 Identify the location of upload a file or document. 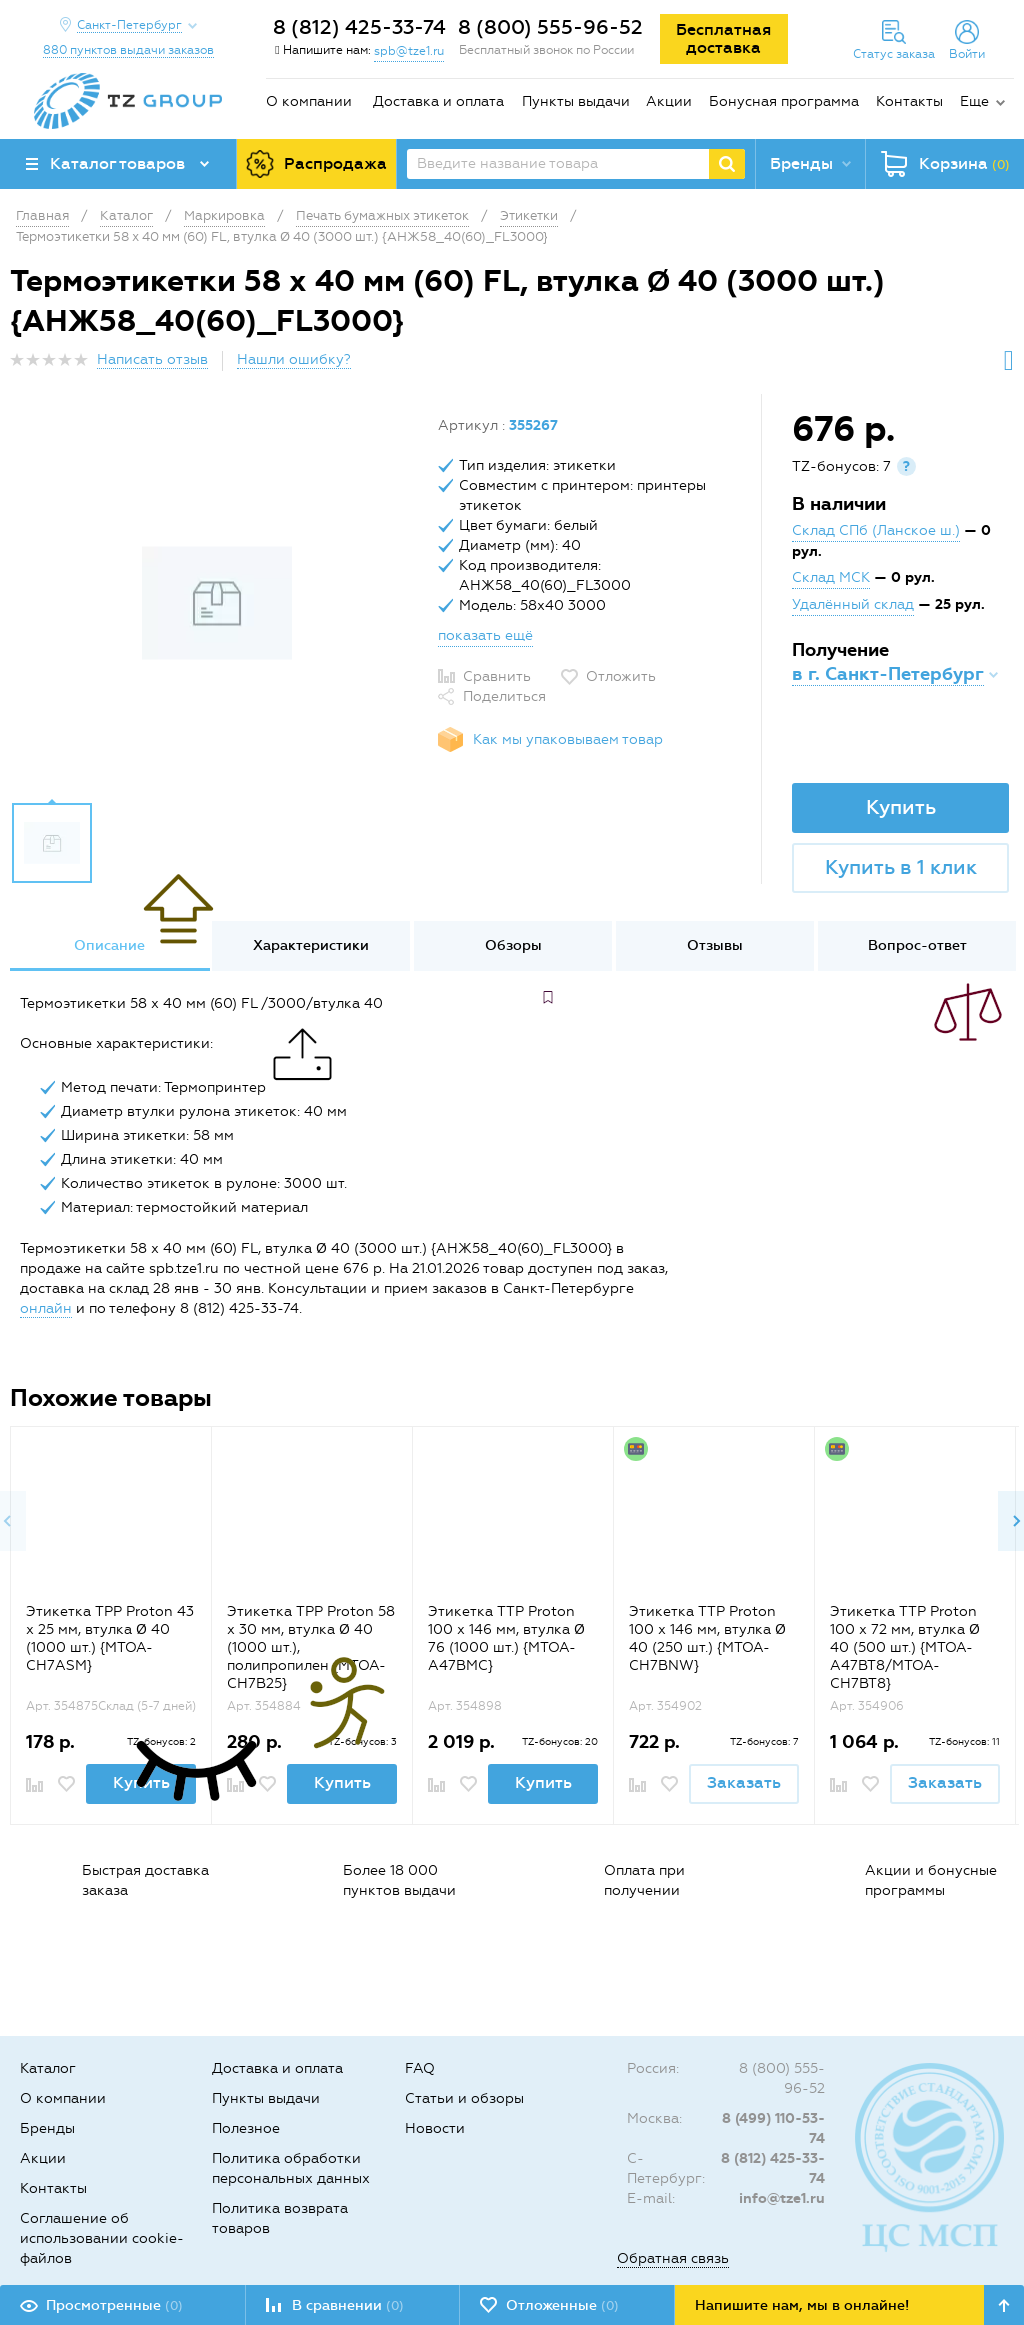
(302, 1057).